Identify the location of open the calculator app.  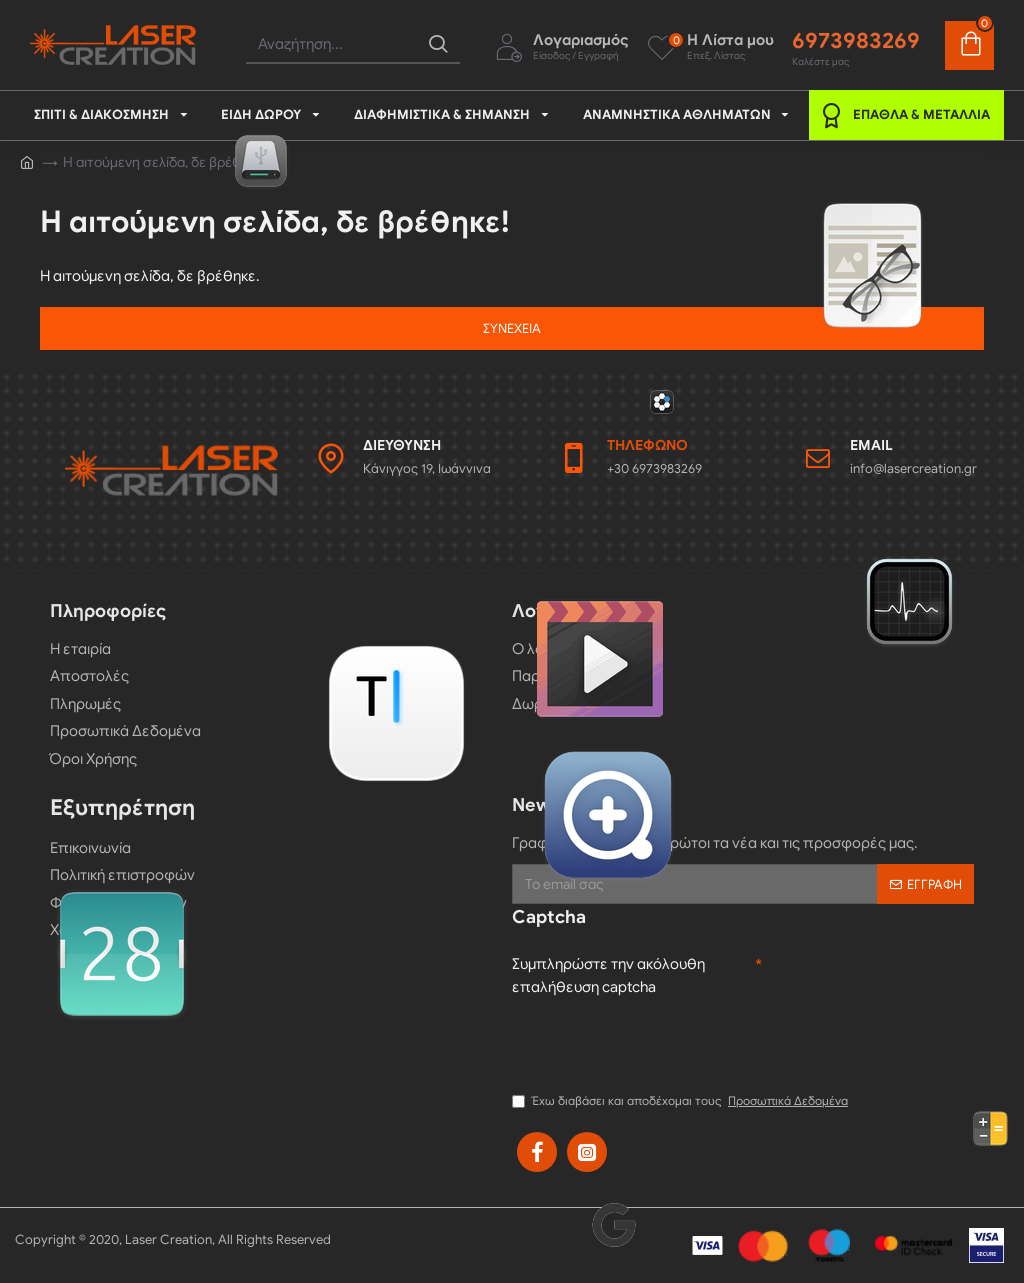
(990, 1128).